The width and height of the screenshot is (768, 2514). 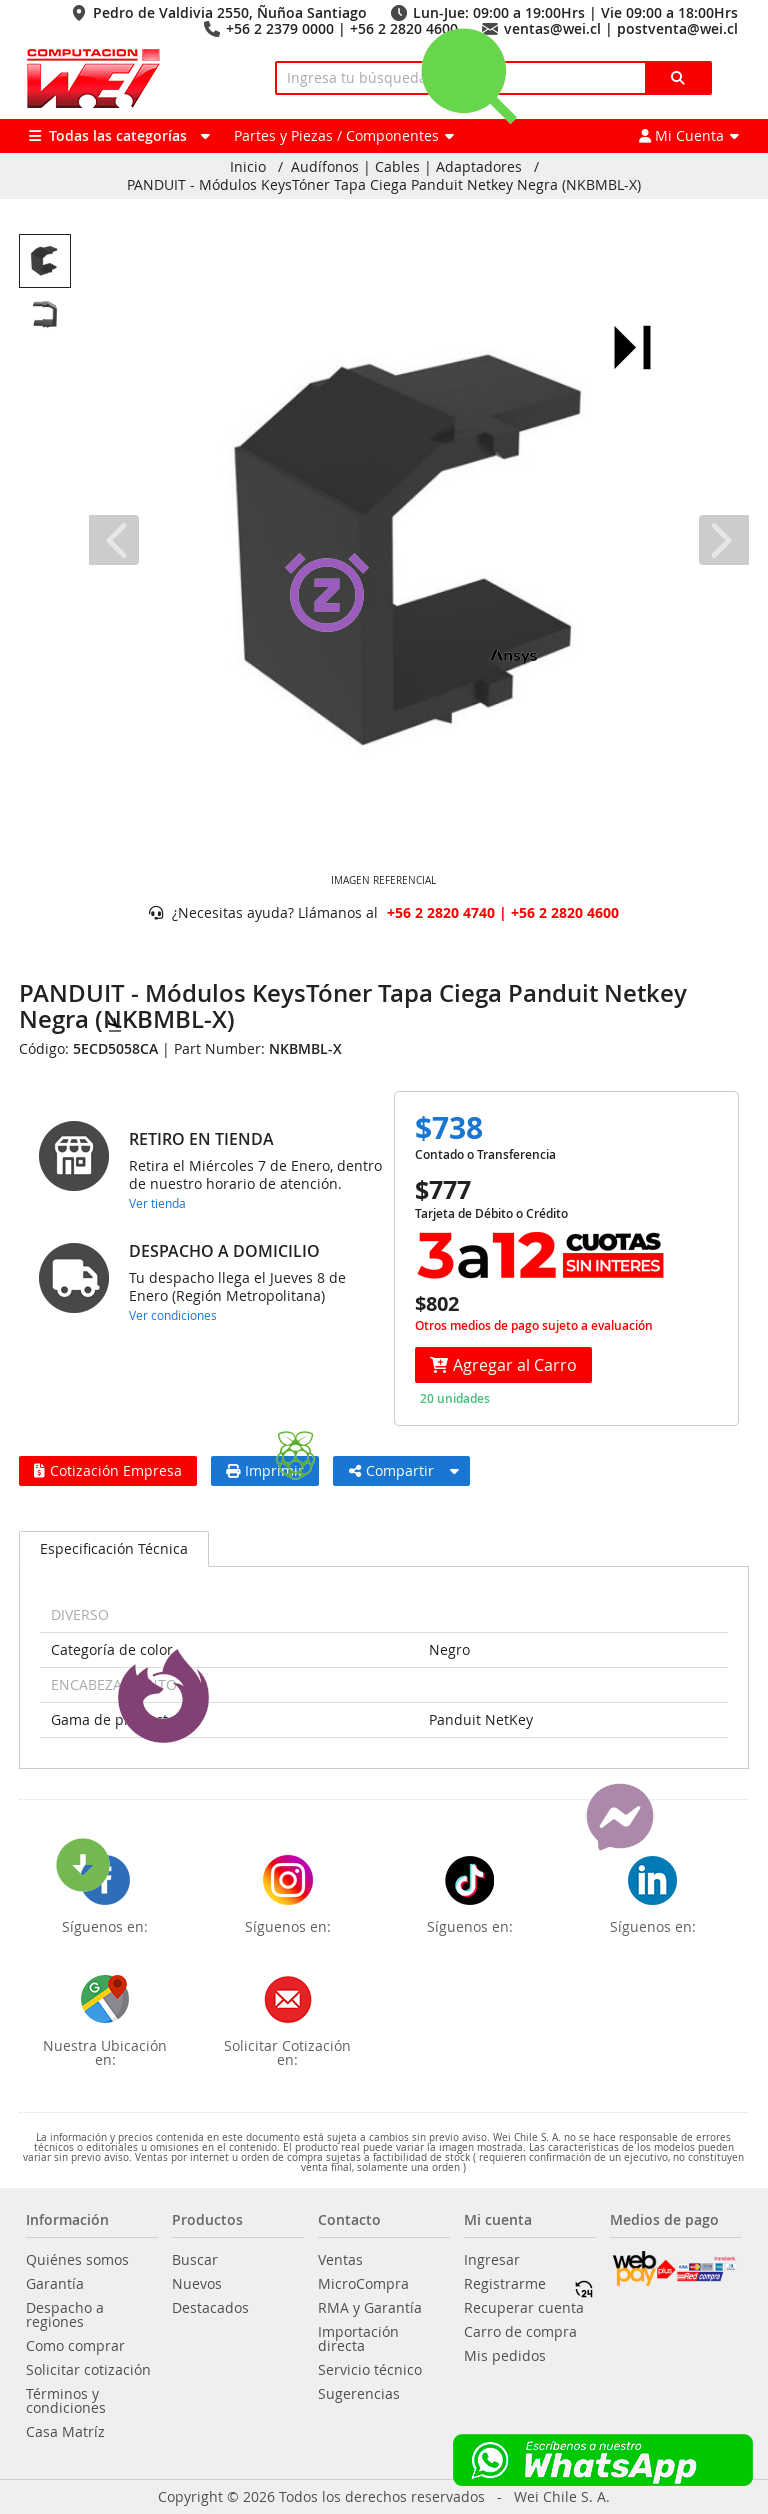 I want to click on indicates 24-hour service availability, so click(x=584, y=2289).